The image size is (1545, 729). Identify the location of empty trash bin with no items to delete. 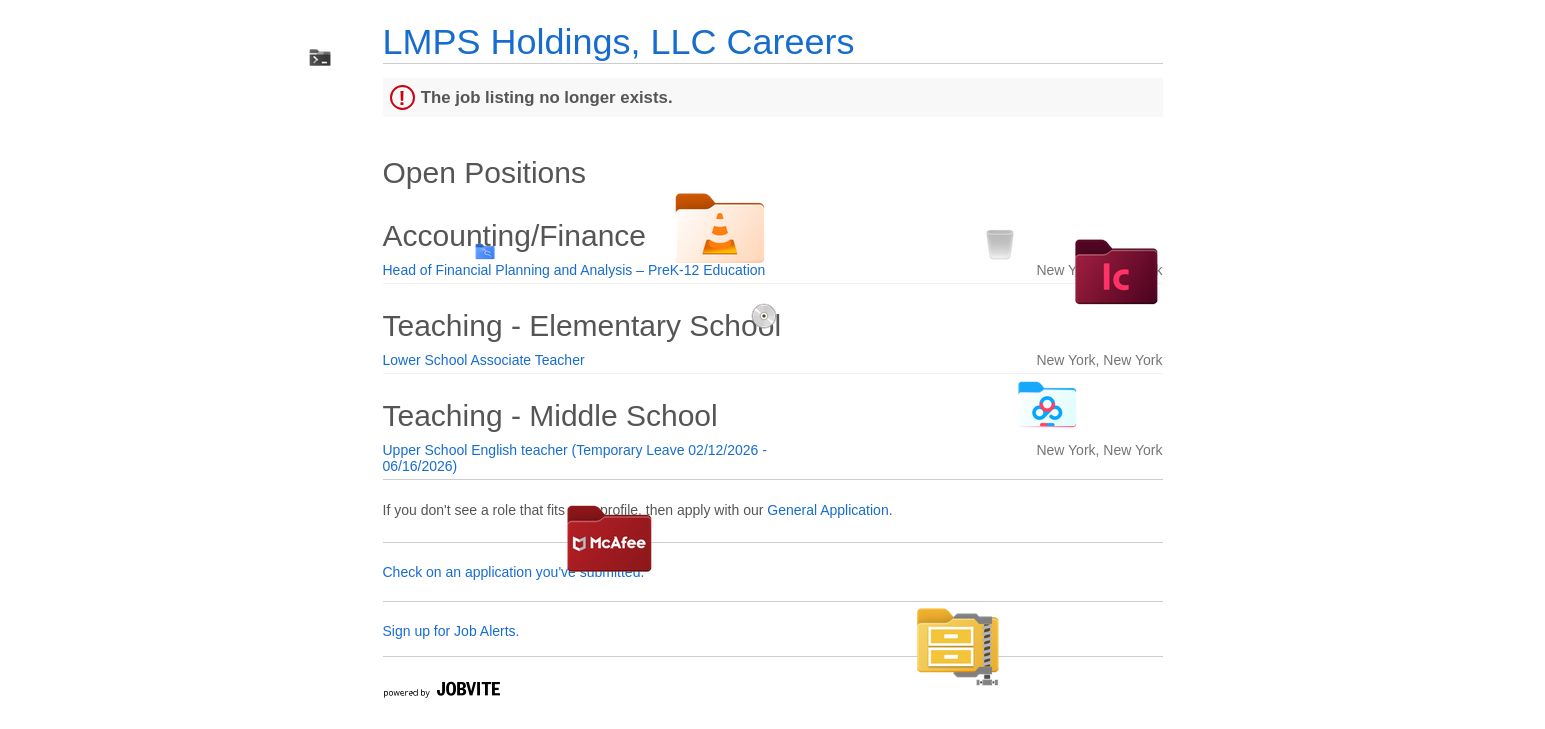
(1000, 244).